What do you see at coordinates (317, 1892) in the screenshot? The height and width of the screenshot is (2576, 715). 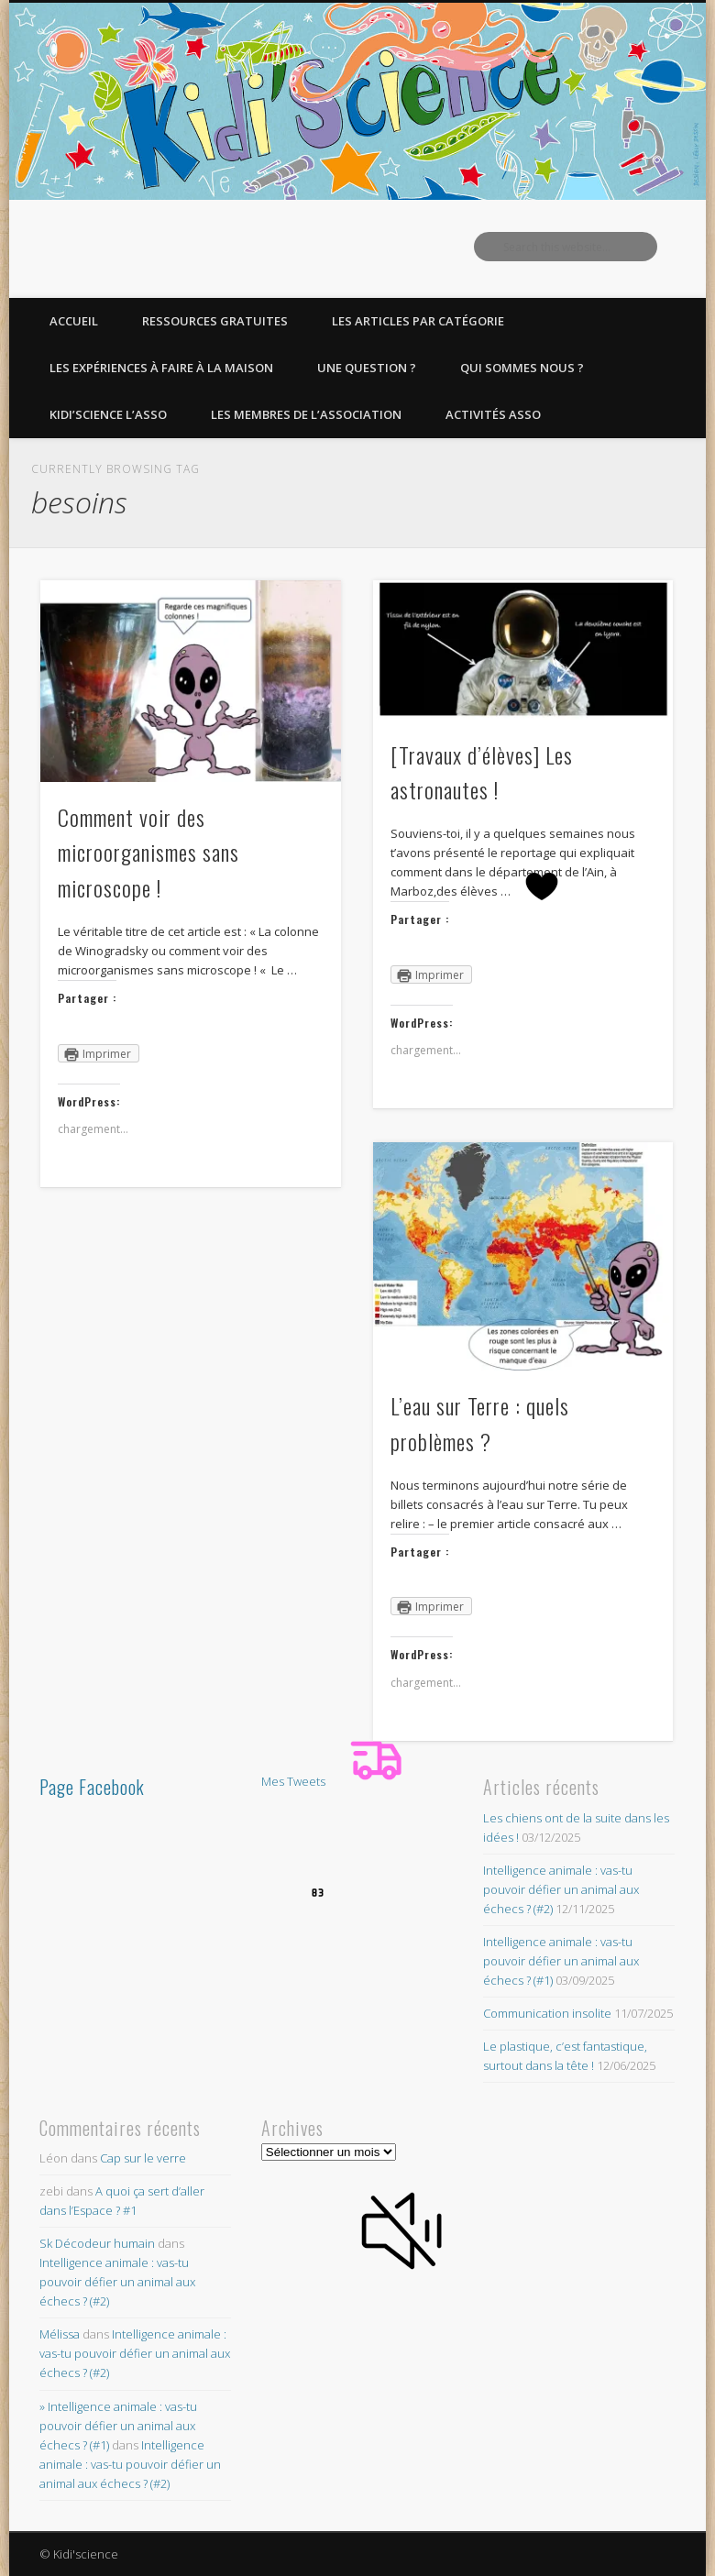 I see `indicates item number 83 in a list or sequence` at bounding box center [317, 1892].